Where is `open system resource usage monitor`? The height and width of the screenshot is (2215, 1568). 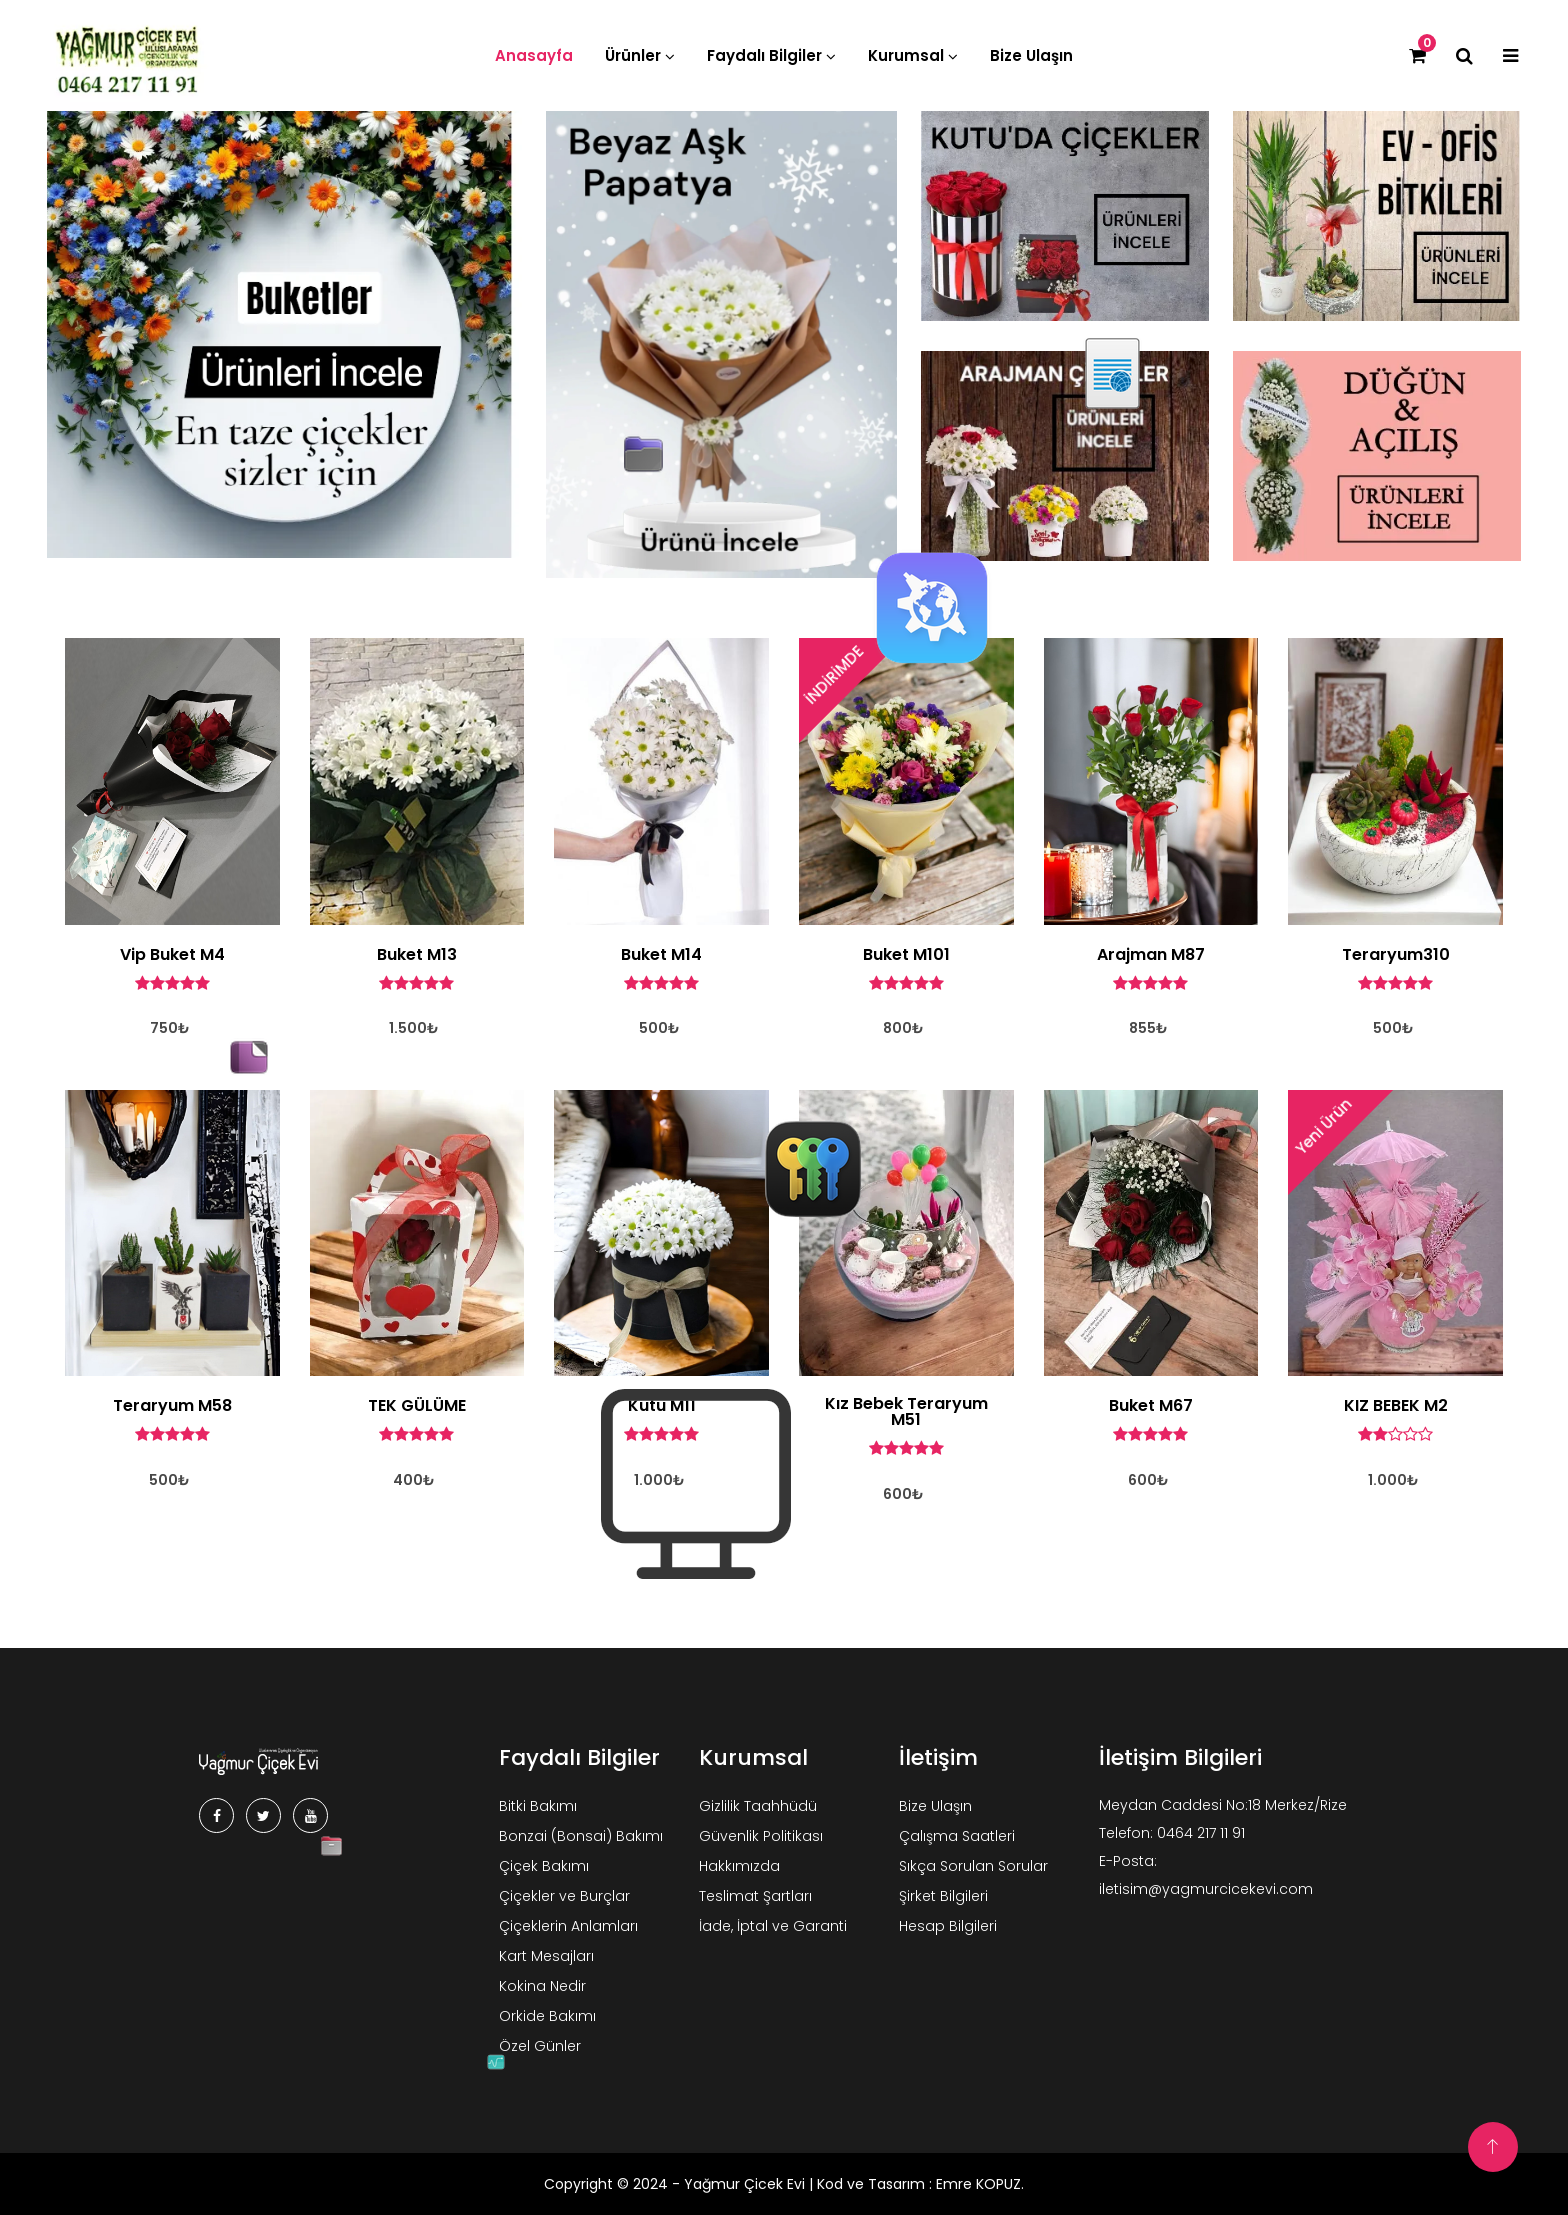 open system resource usage monitor is located at coordinates (496, 2062).